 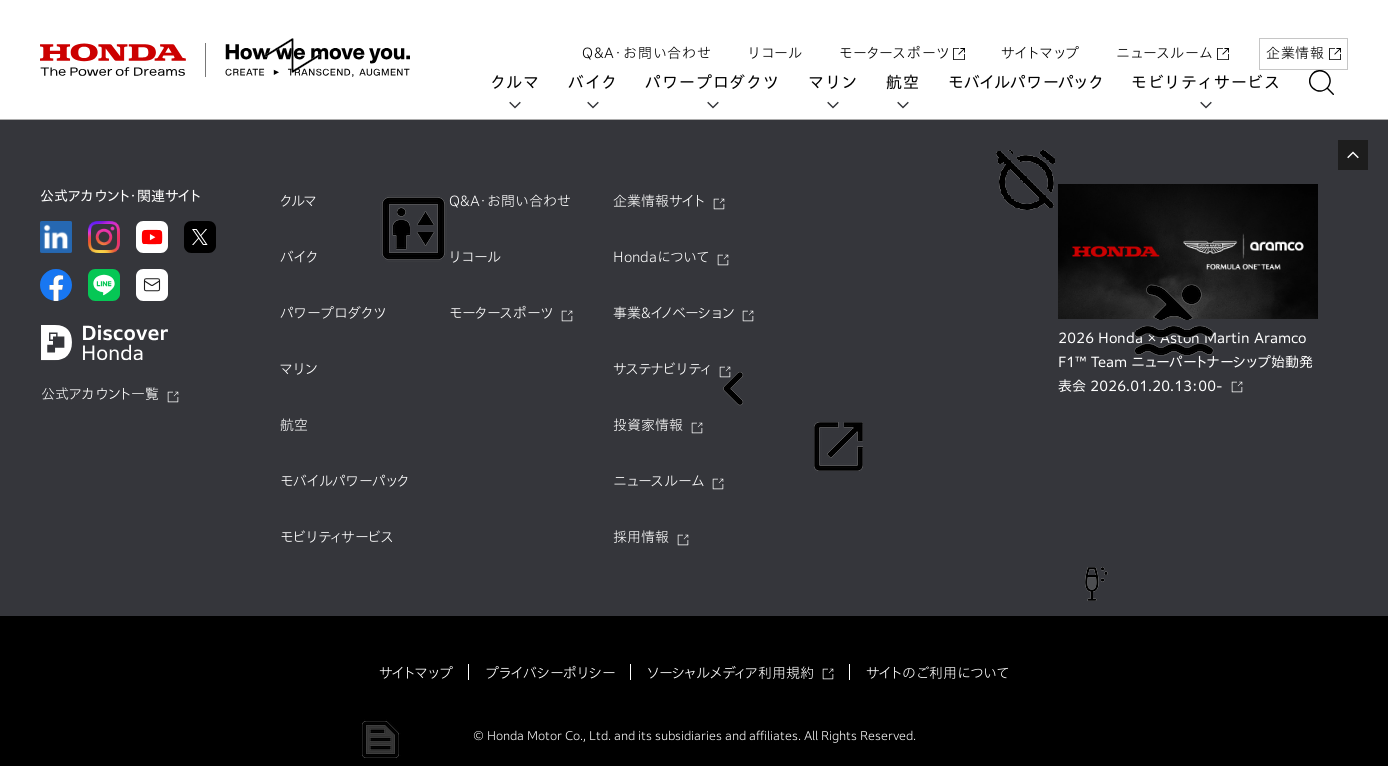 I want to click on indicates elevator access or location, so click(x=413, y=228).